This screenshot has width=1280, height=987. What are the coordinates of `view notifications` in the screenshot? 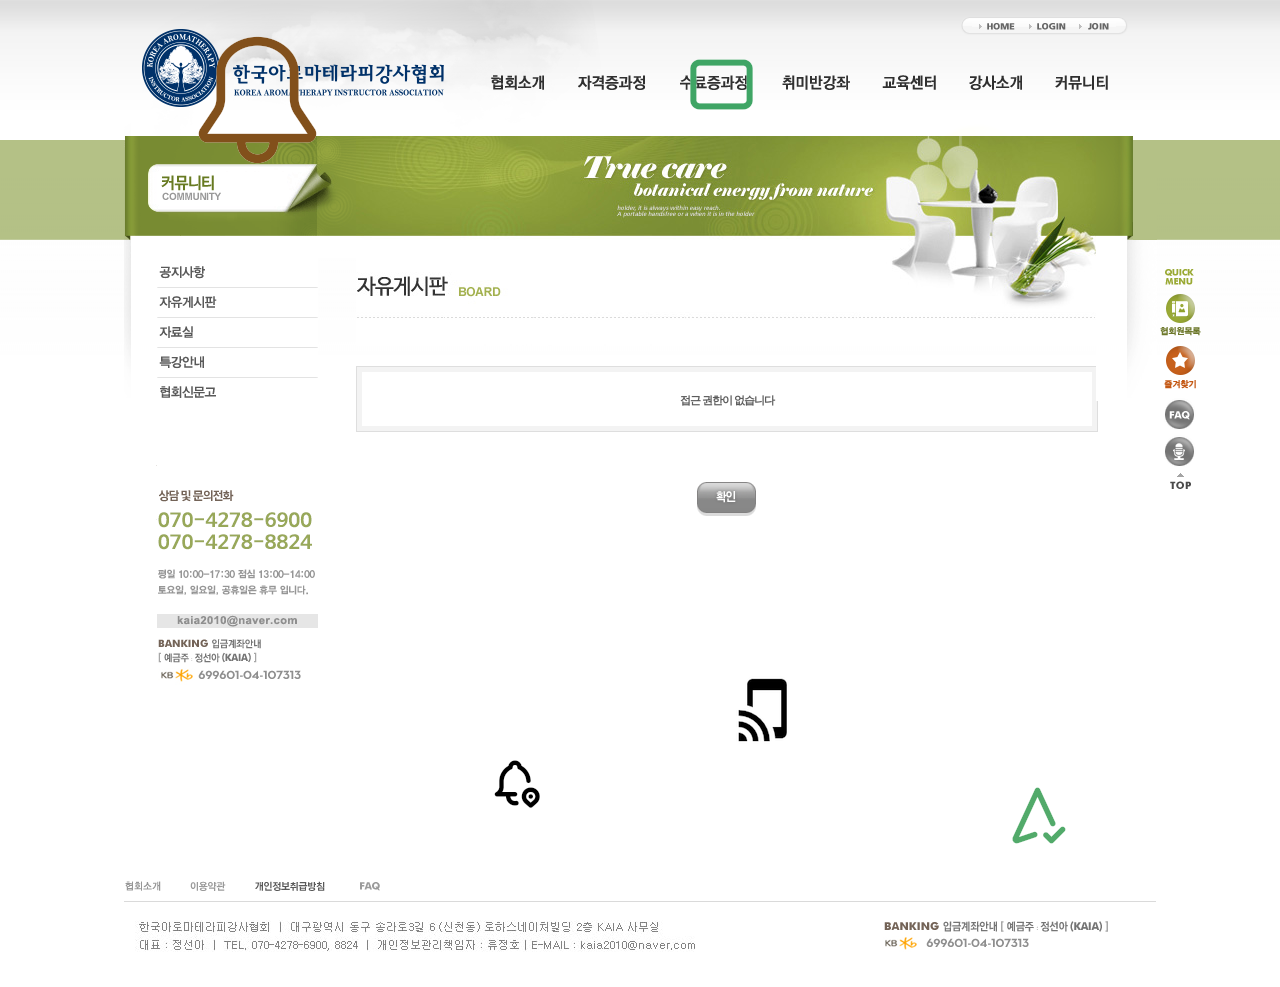 It's located at (257, 101).